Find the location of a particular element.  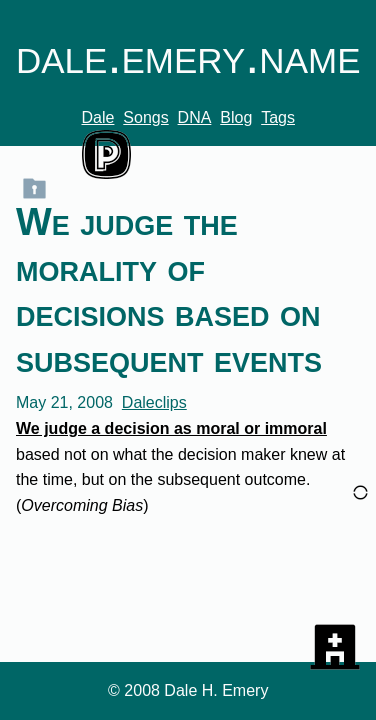

find nearby hospitals is located at coordinates (335, 647).